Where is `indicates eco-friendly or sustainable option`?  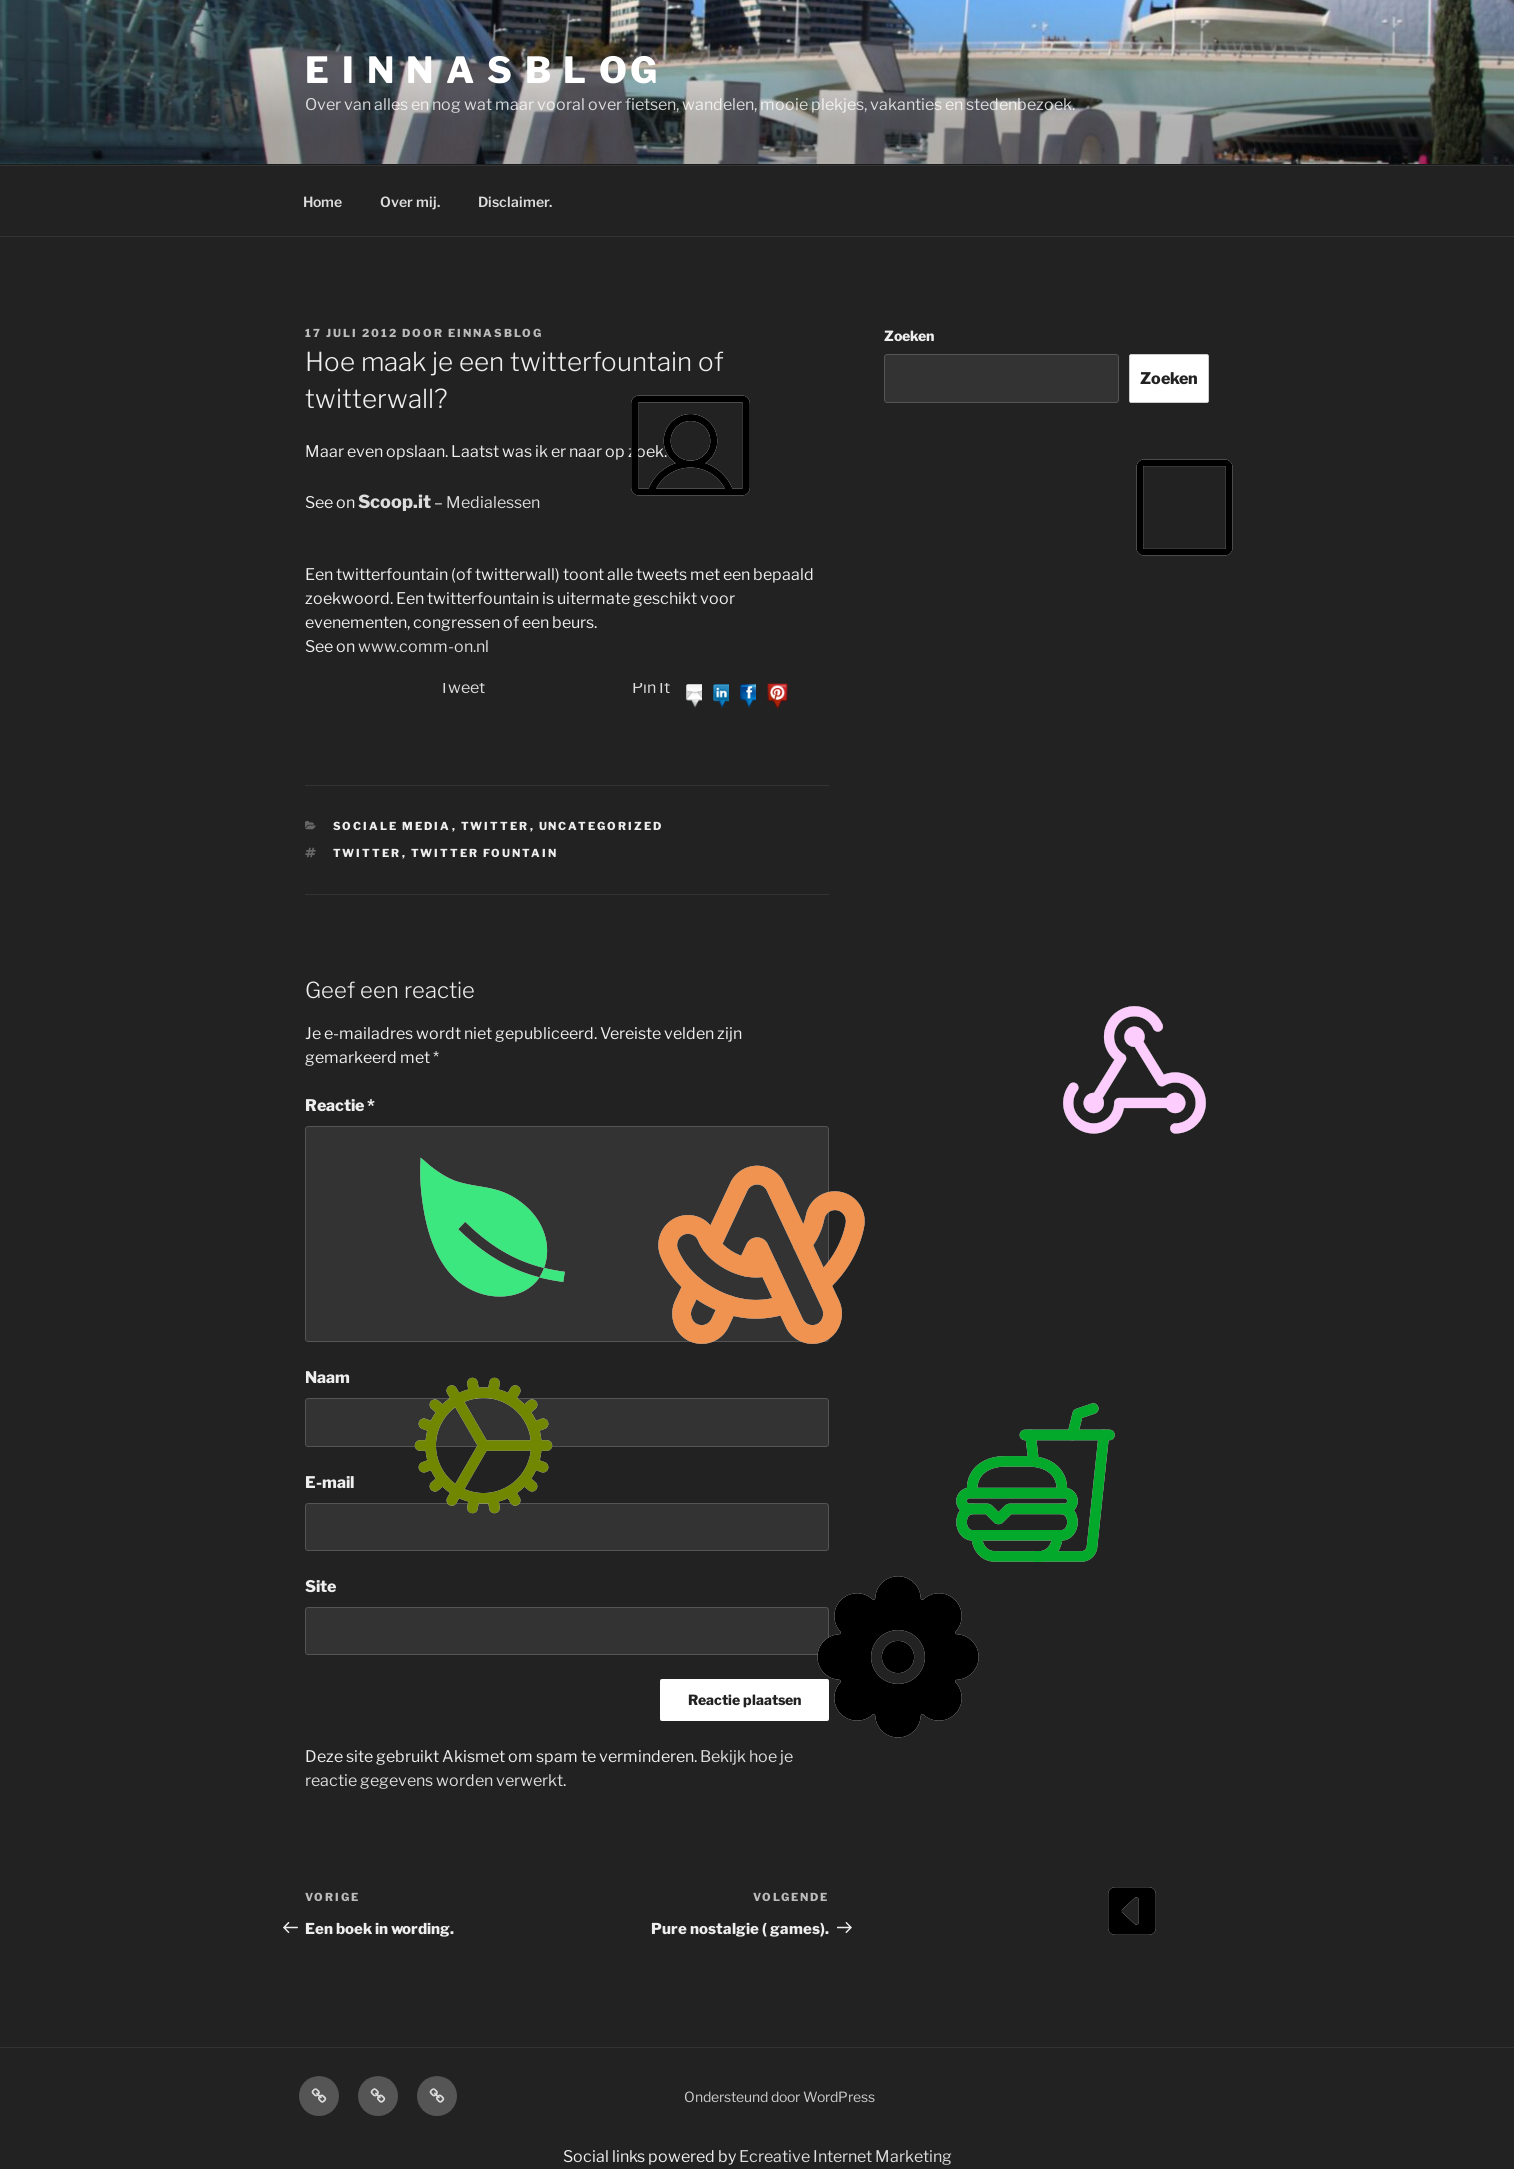 indicates eco-friendly or sustainable option is located at coordinates (492, 1230).